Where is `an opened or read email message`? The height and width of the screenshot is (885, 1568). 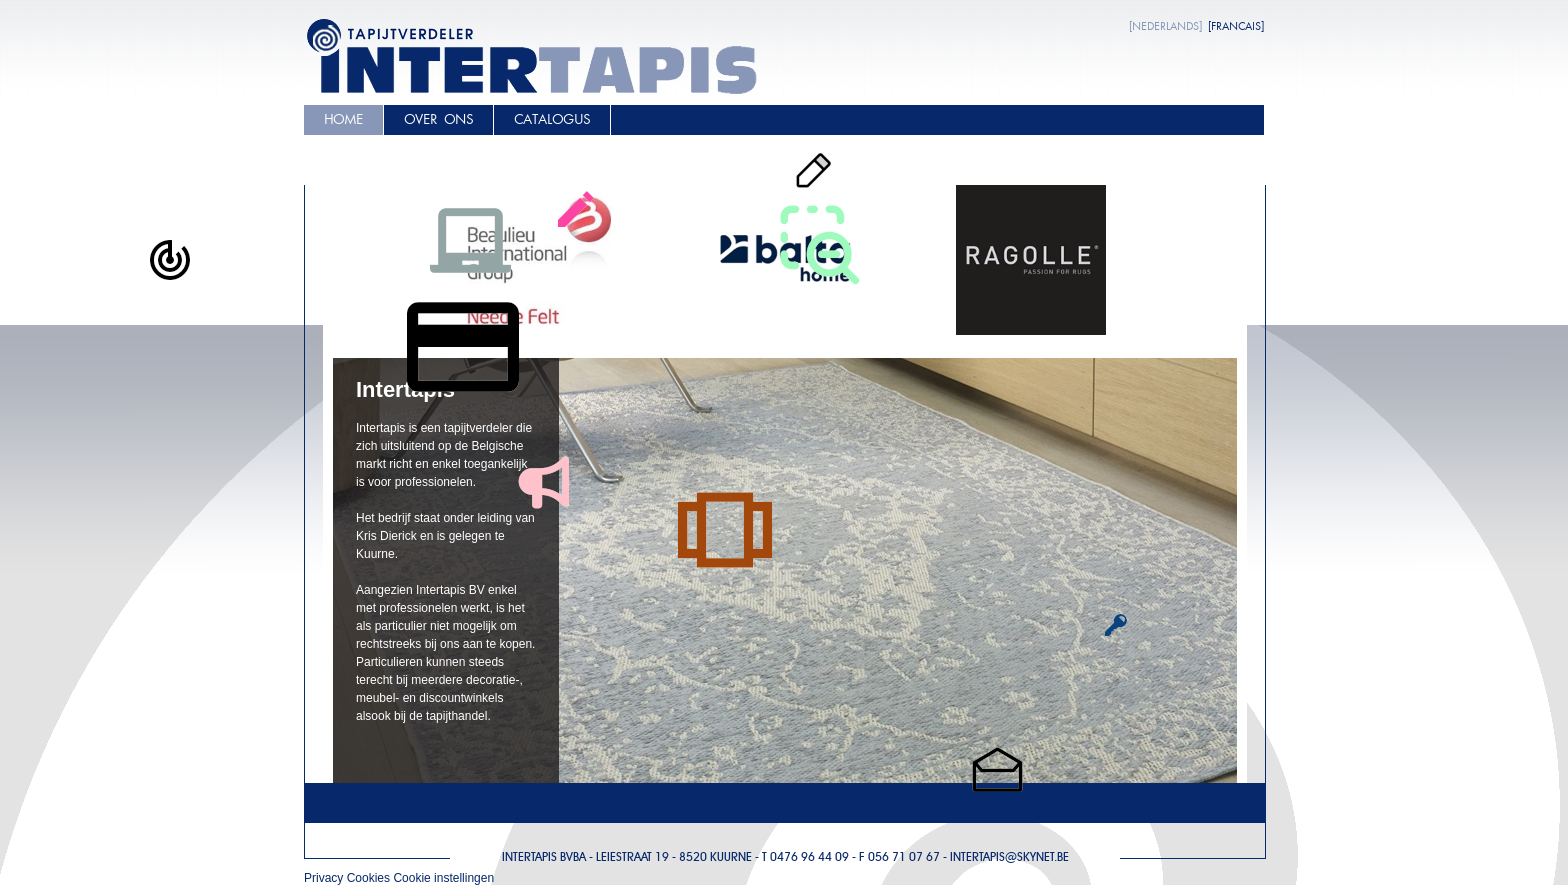 an opened or read email message is located at coordinates (997, 770).